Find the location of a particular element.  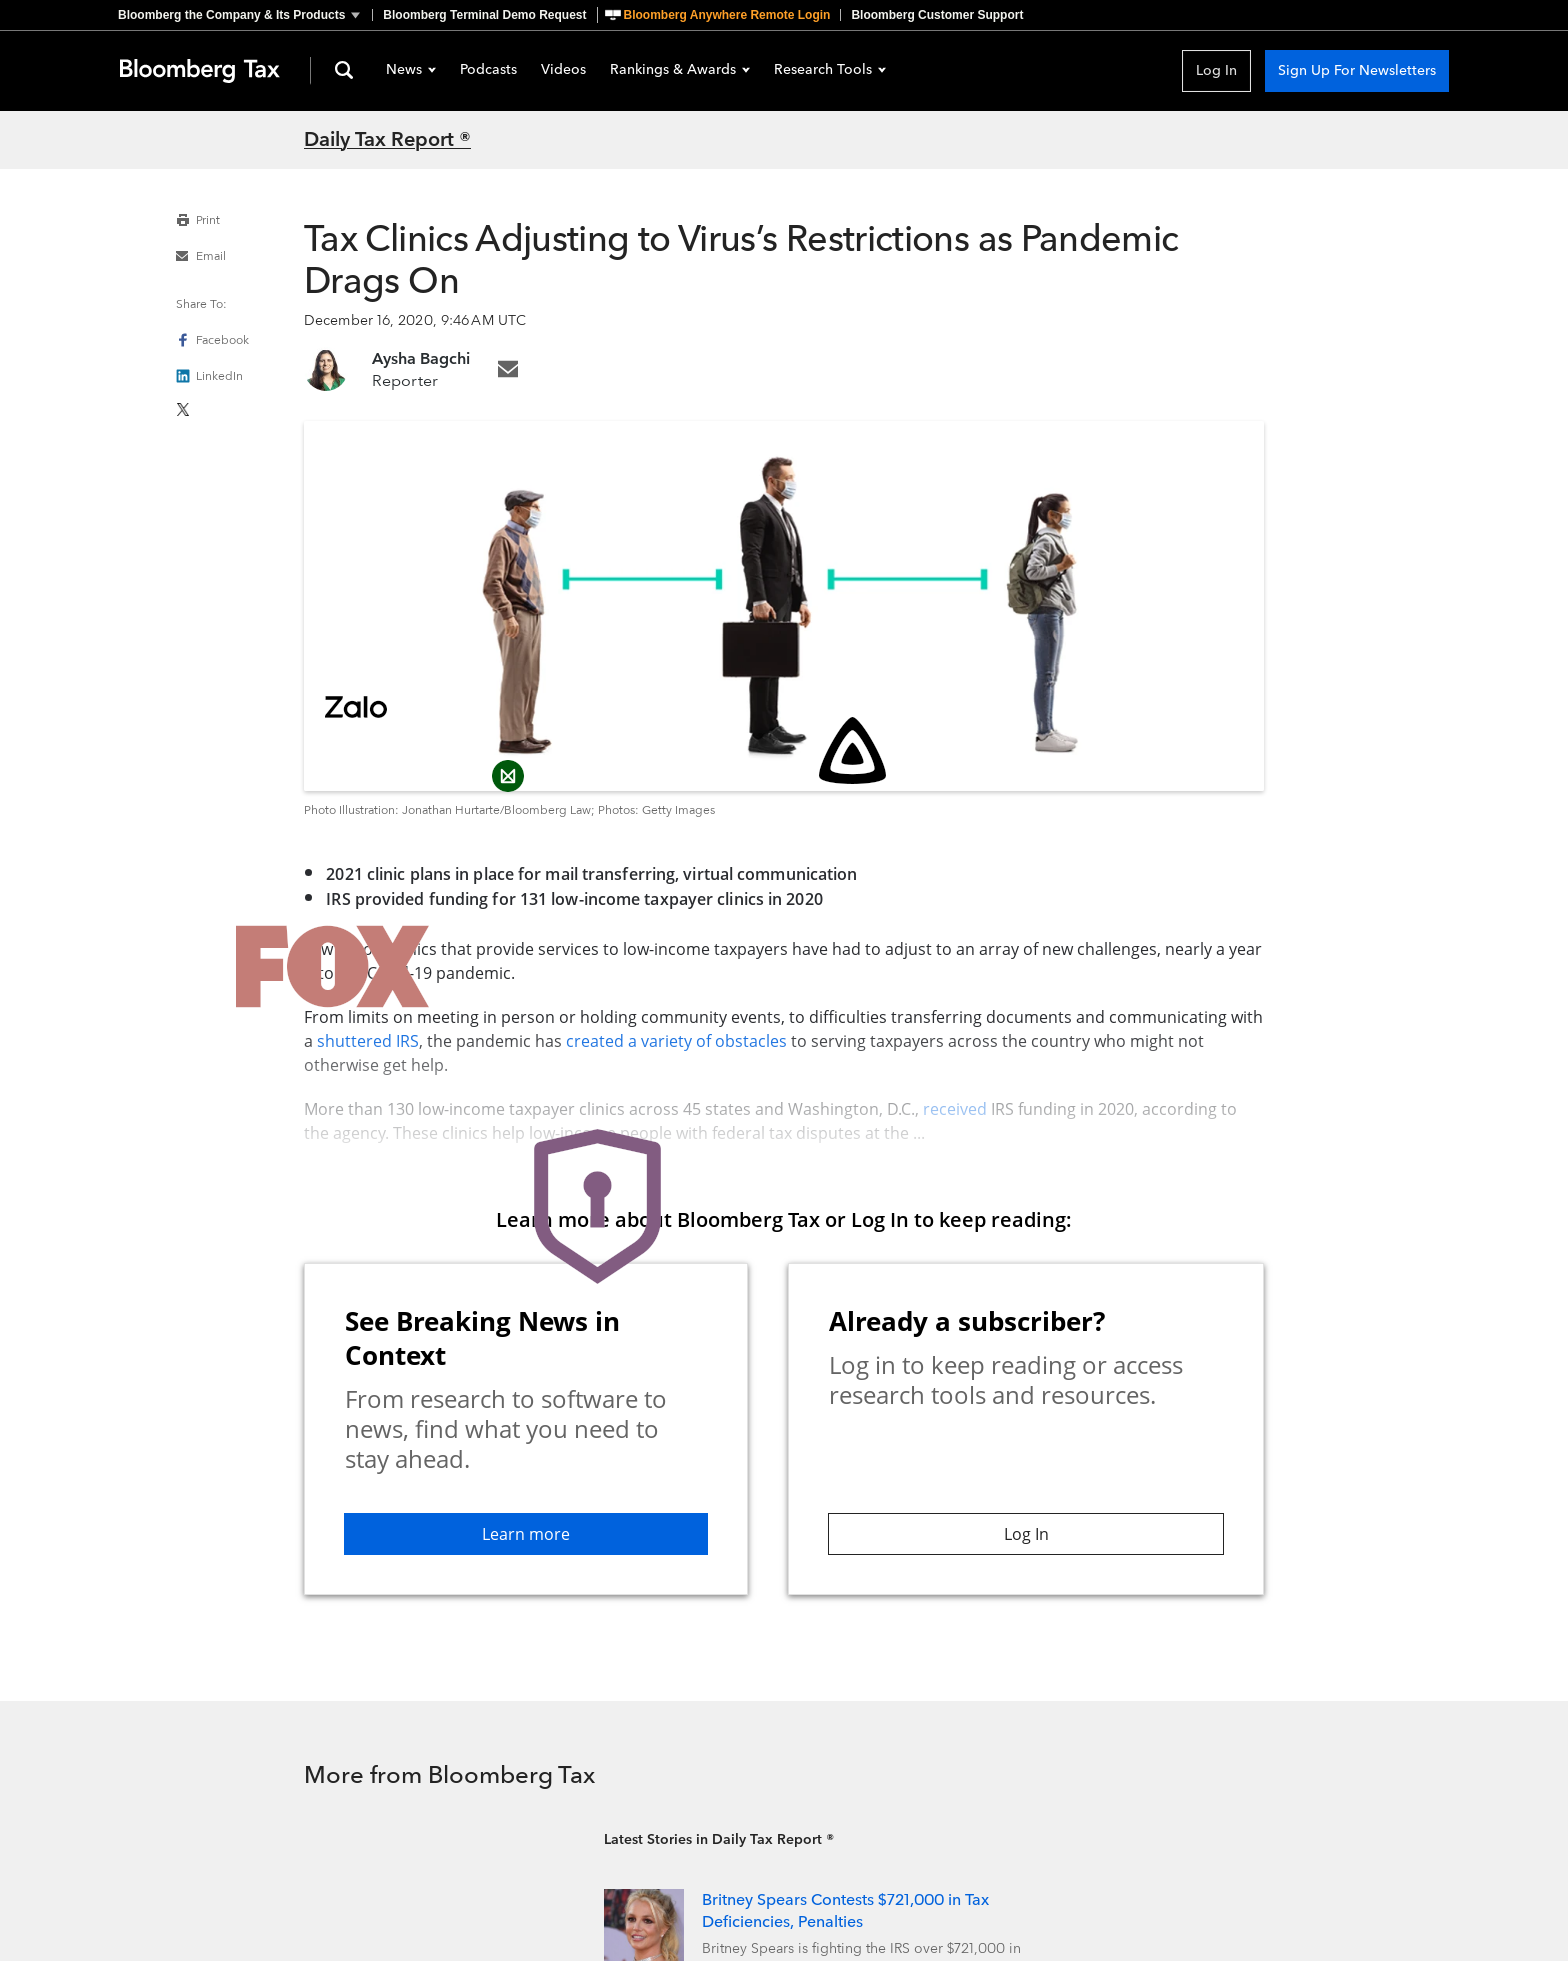

fox broadcasting company logo is located at coordinates (332, 966).